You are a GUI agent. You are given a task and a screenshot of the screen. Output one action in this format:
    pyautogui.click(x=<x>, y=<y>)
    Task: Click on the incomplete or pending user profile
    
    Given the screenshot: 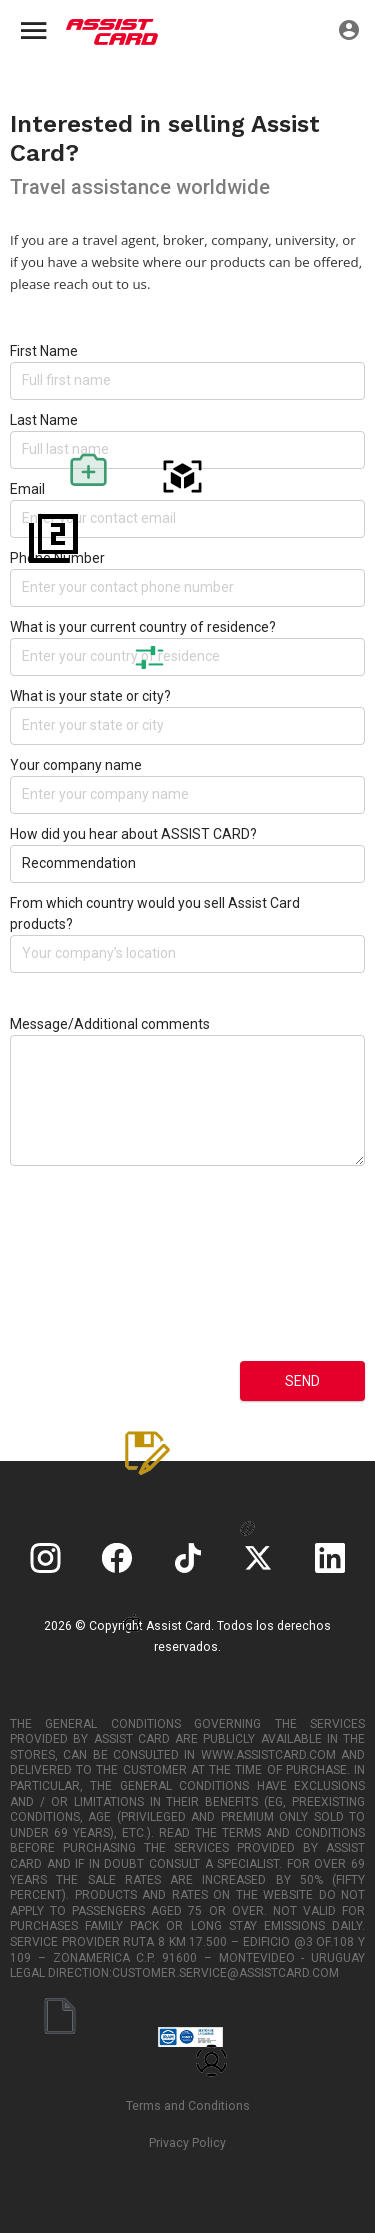 What is the action you would take?
    pyautogui.click(x=211, y=2060)
    